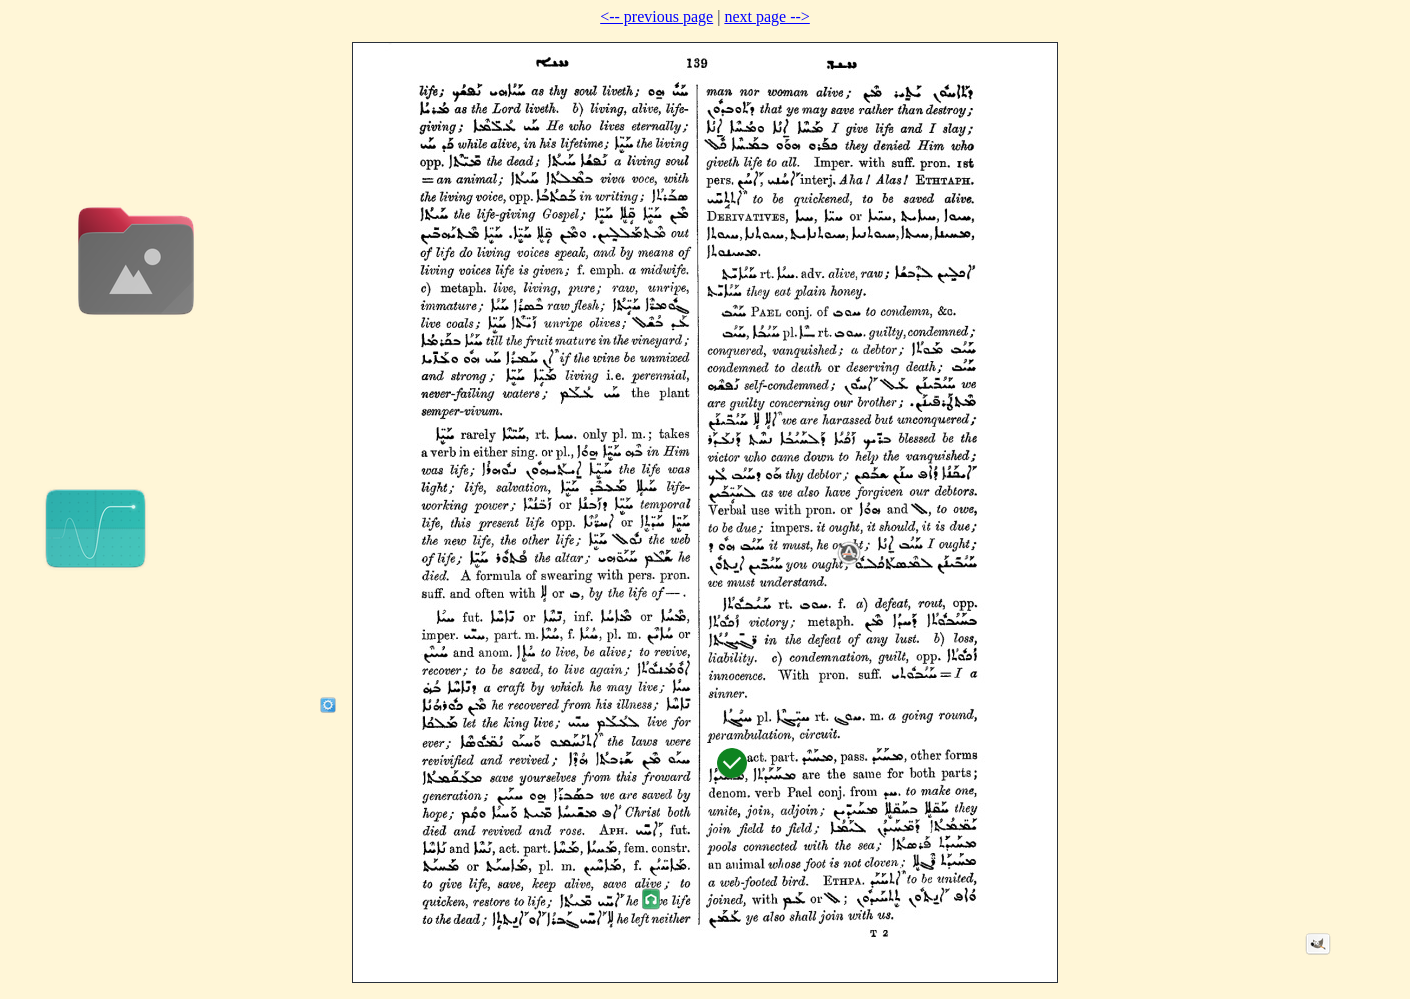  I want to click on indicates file is synced and shared successfully, so click(732, 763).